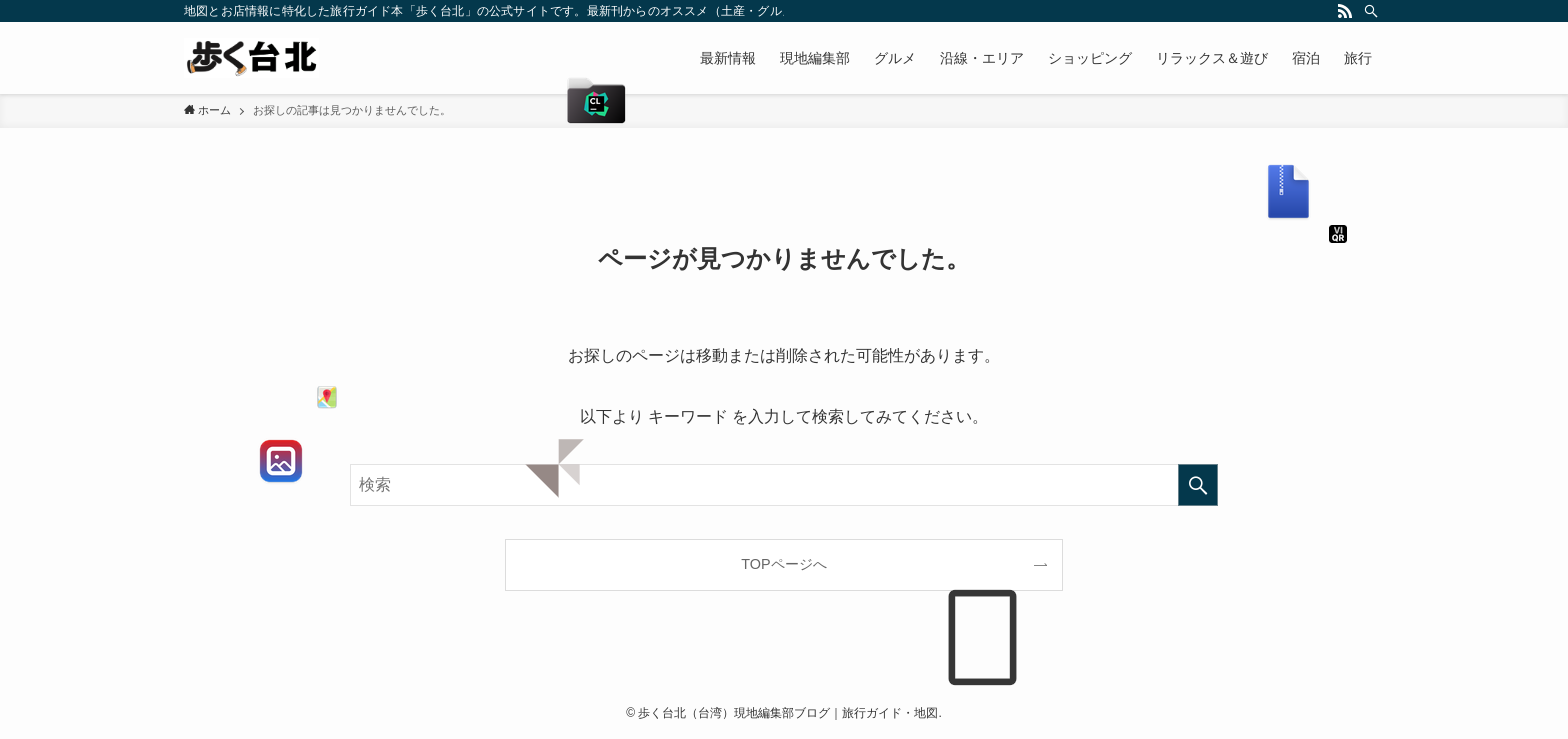  Describe the element at coordinates (281, 461) in the screenshot. I see `open fotema photo gallery app` at that location.